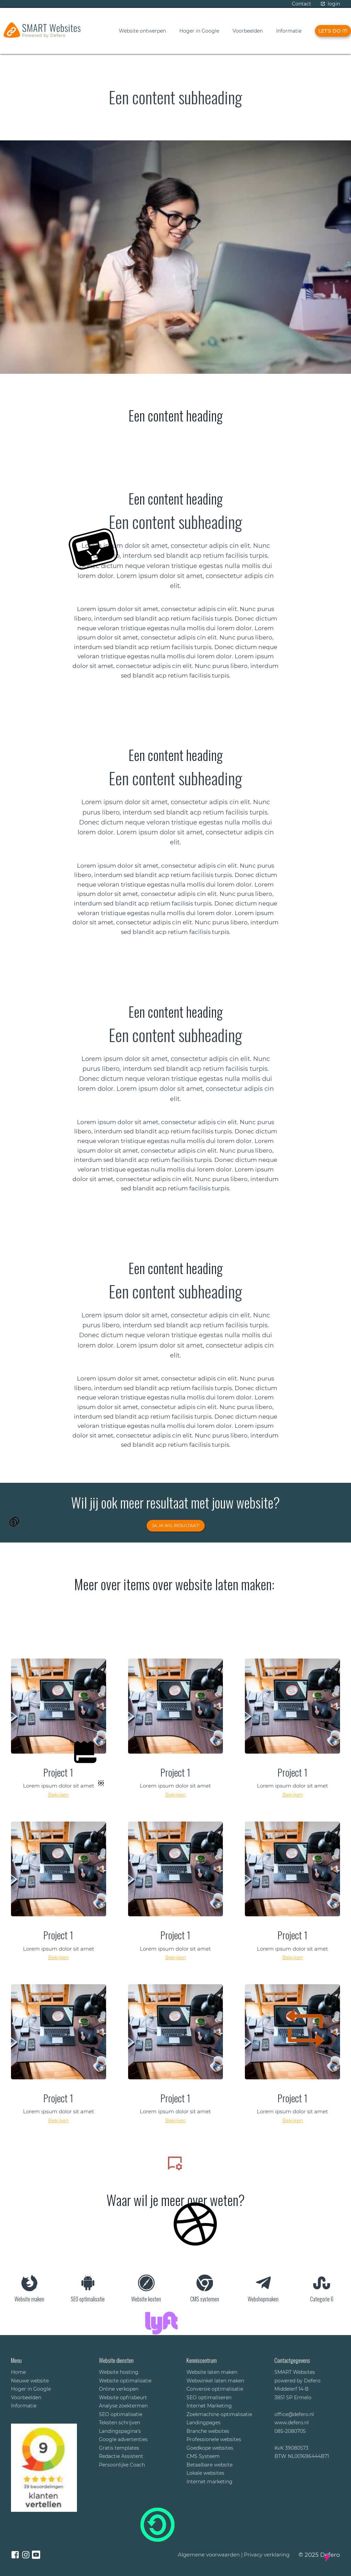 This screenshot has height=2576, width=351. Describe the element at coordinates (175, 2163) in the screenshot. I see `open chat settings` at that location.